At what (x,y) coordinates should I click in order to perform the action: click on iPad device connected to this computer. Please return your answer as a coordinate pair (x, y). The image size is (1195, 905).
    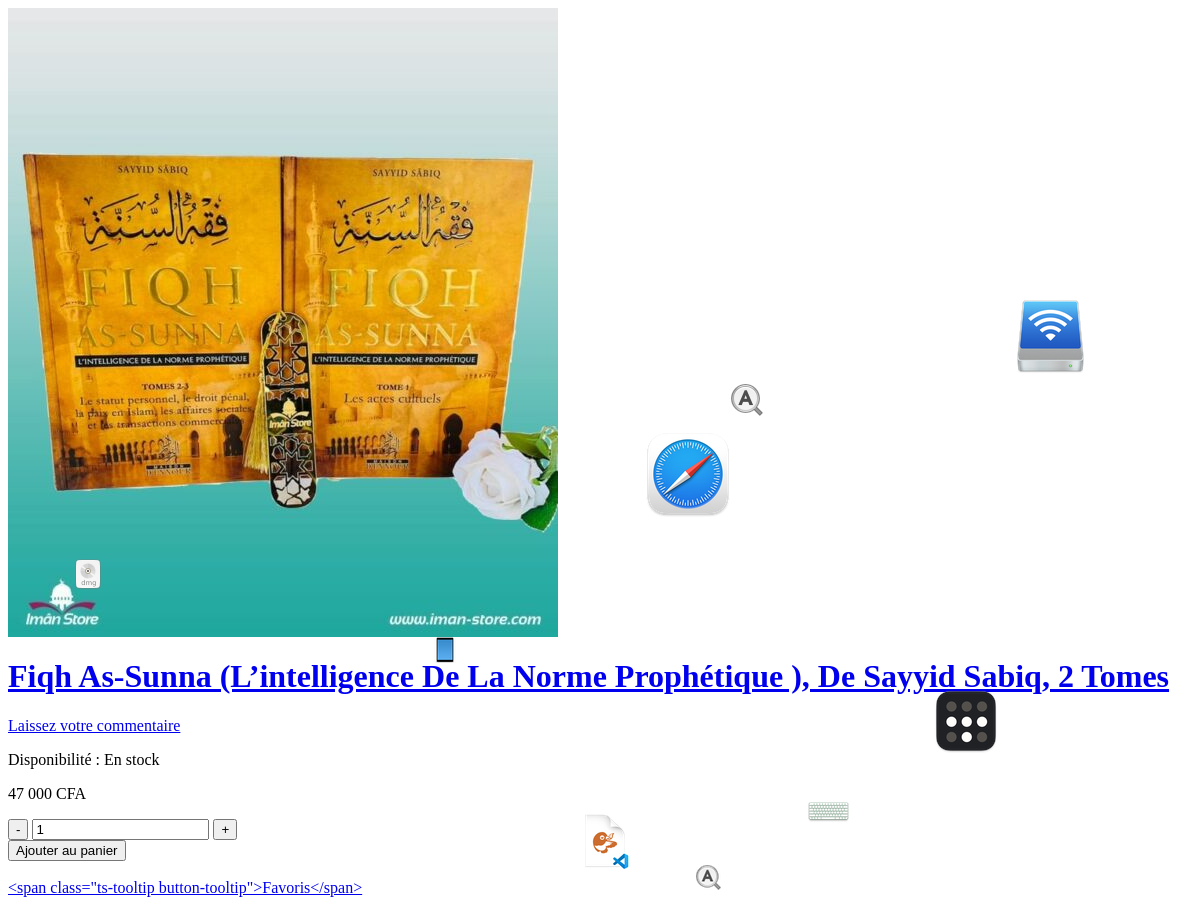
    Looking at the image, I should click on (445, 650).